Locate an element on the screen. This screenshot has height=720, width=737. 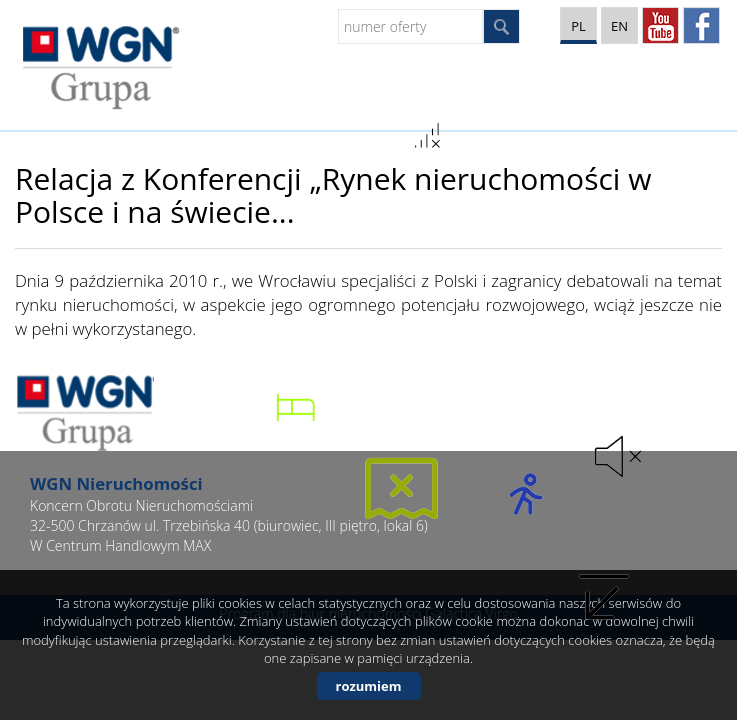
indicates walking directions or pedestrian mode is located at coordinates (526, 494).